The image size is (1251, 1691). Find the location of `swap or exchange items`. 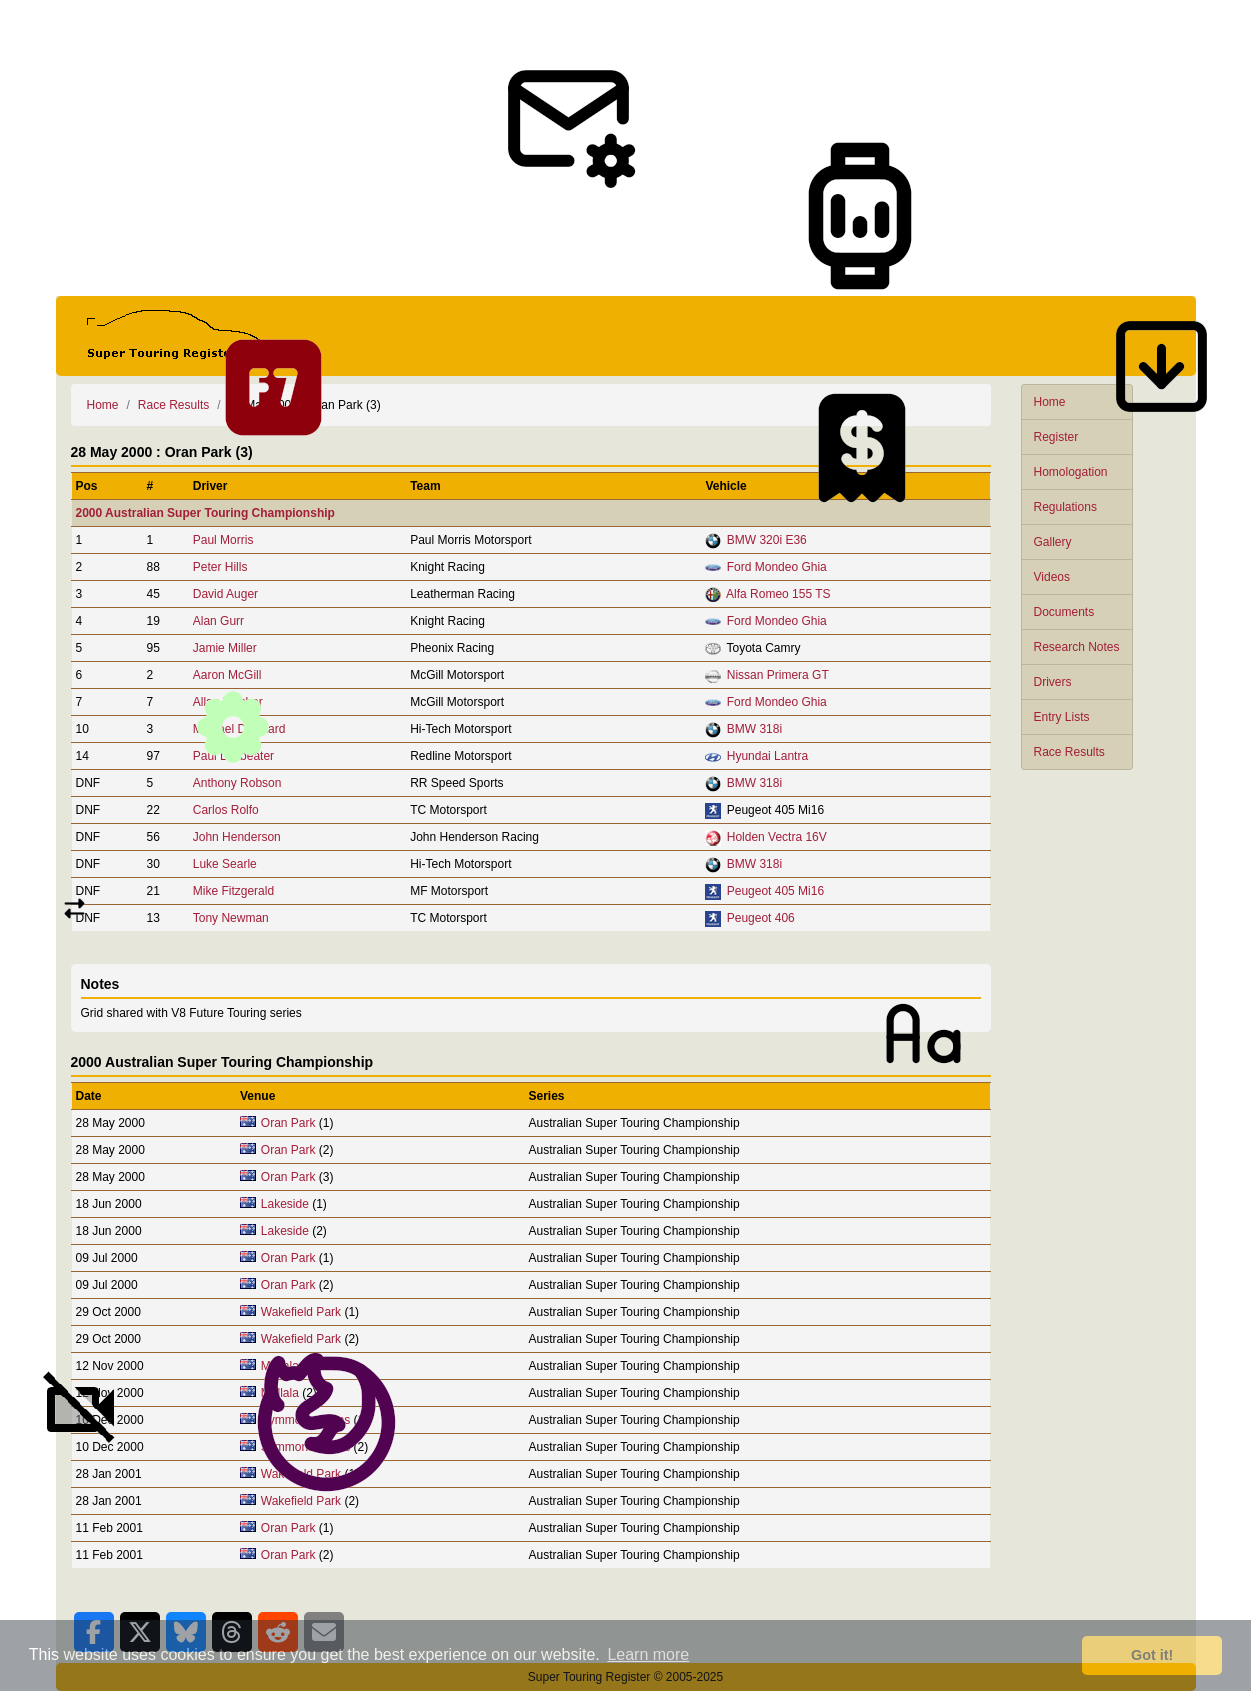

swap or exchange items is located at coordinates (74, 908).